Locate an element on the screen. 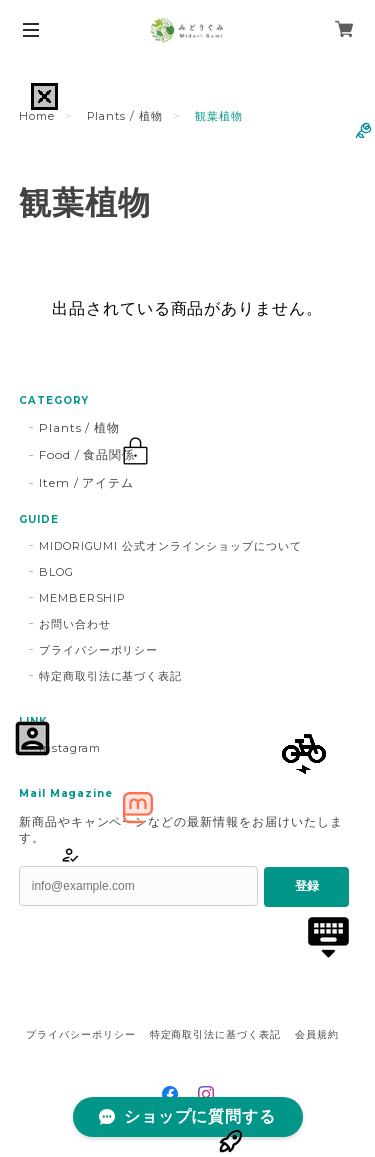  open mastodon app is located at coordinates (138, 807).